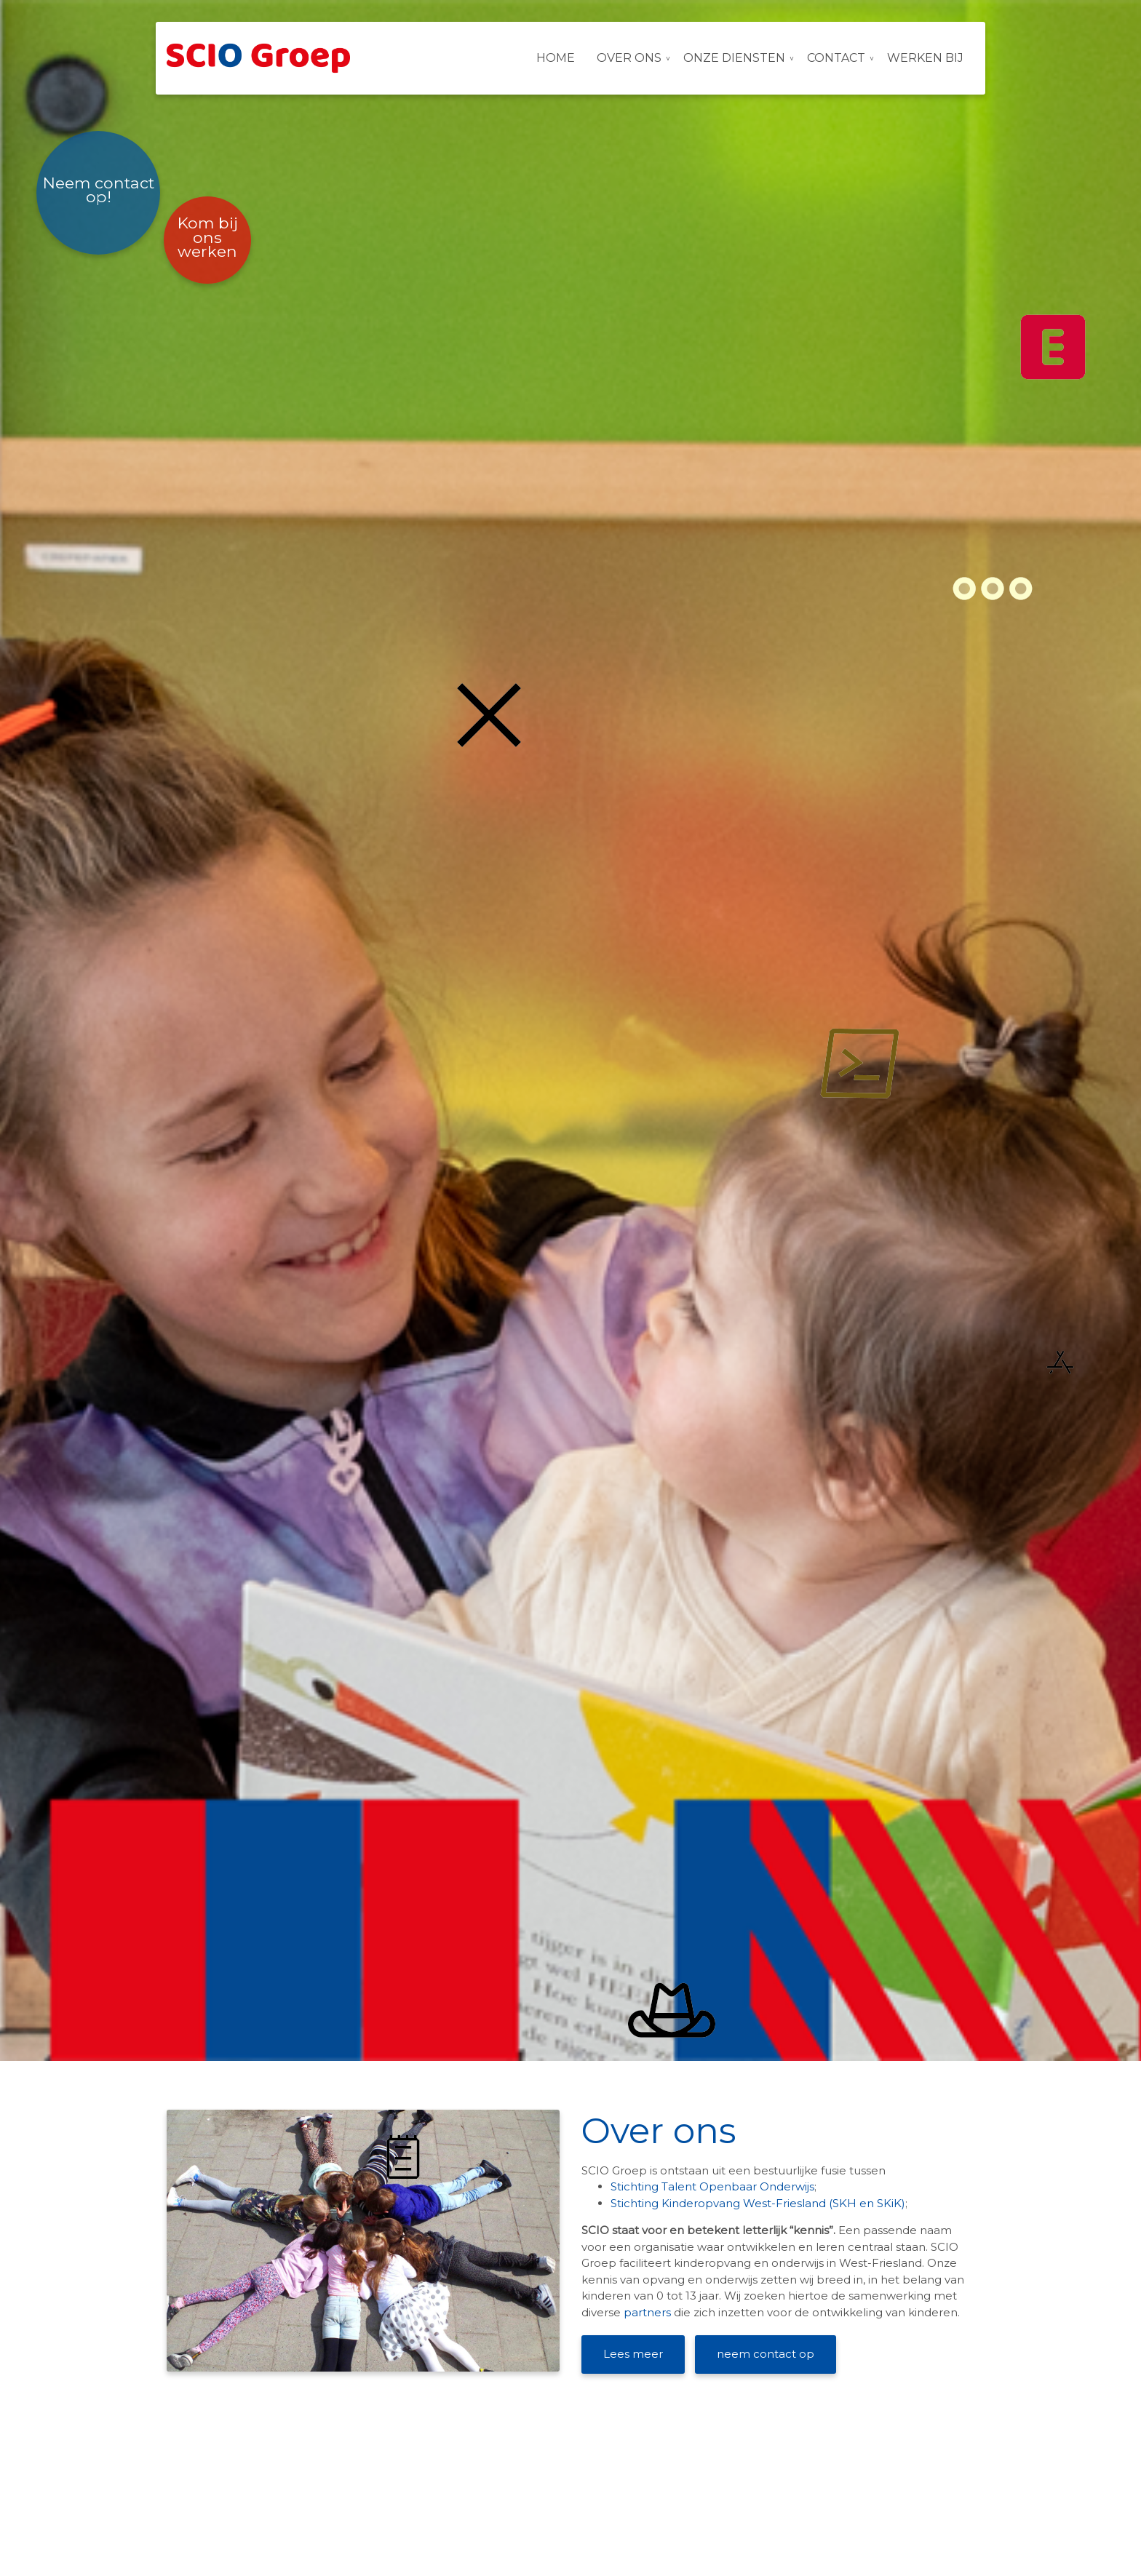 The width and height of the screenshot is (1141, 2576). Describe the element at coordinates (672, 2013) in the screenshot. I see `select western or country theme` at that location.